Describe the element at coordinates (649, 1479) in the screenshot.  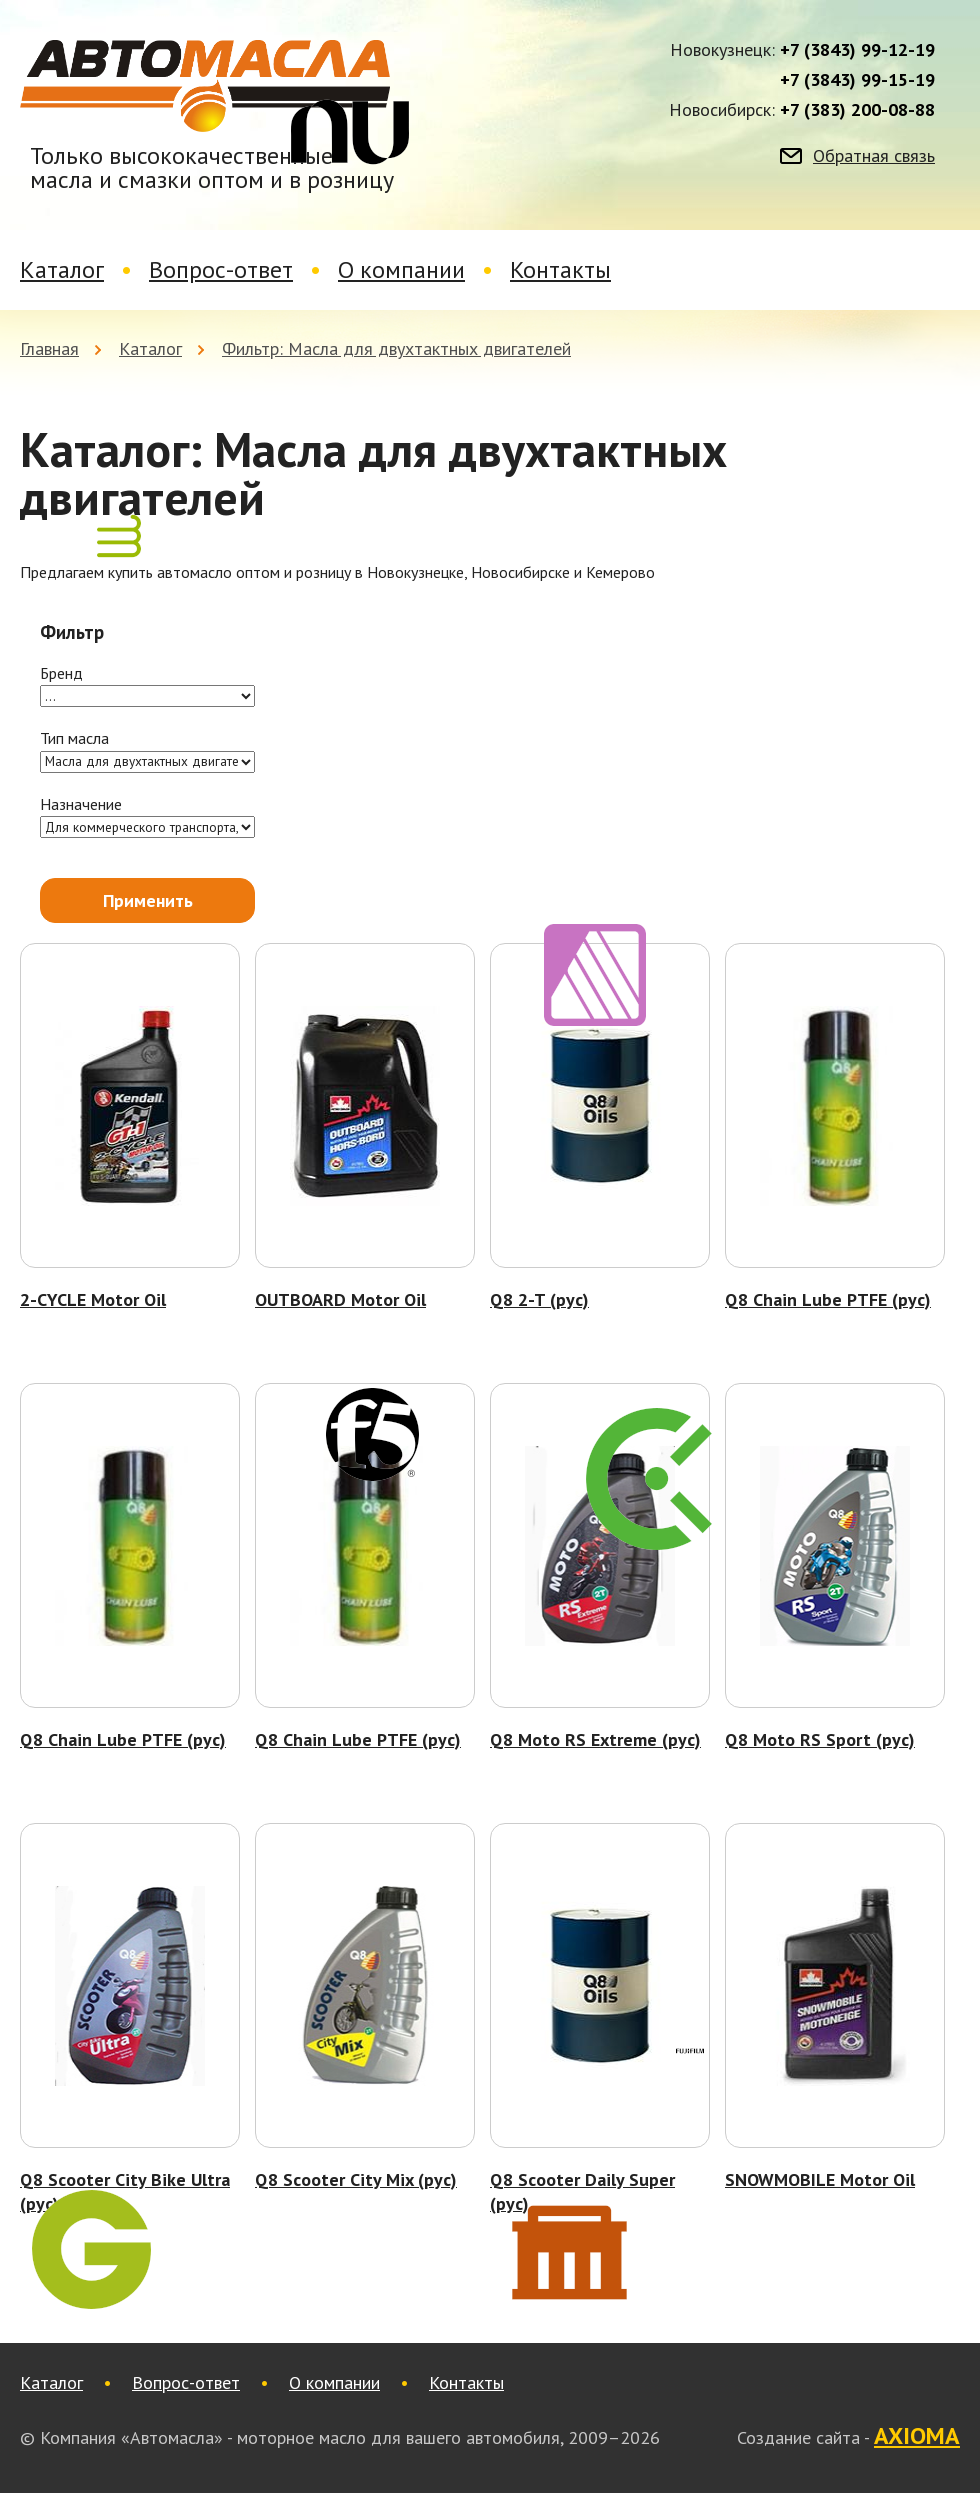
I see `open clockify time tracking app` at that location.